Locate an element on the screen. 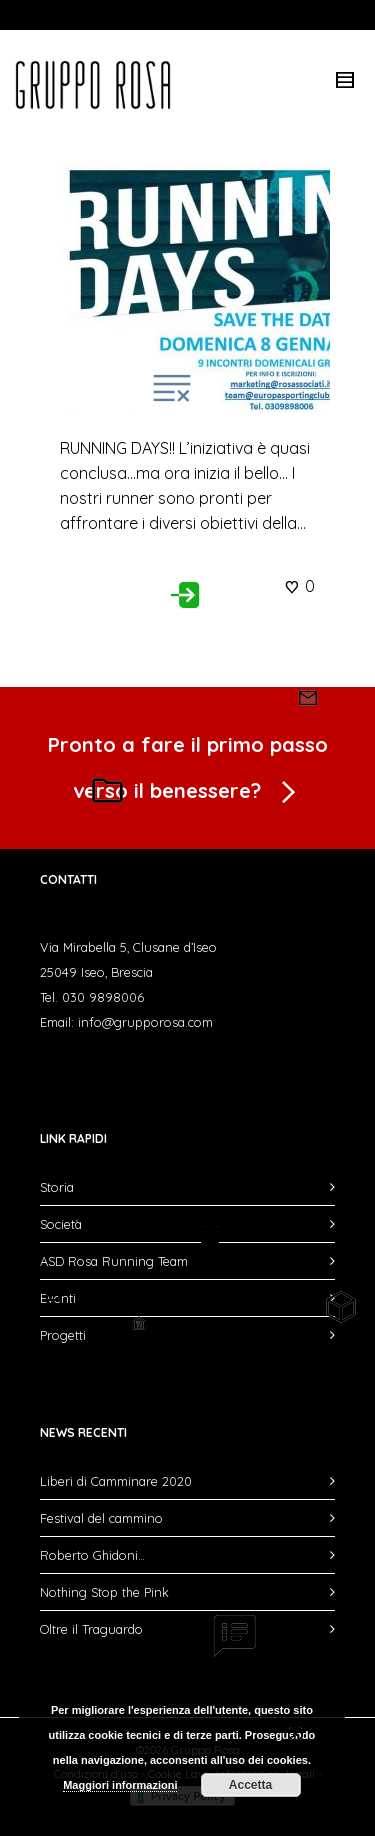  view 3D model or object is located at coordinates (341, 1307).